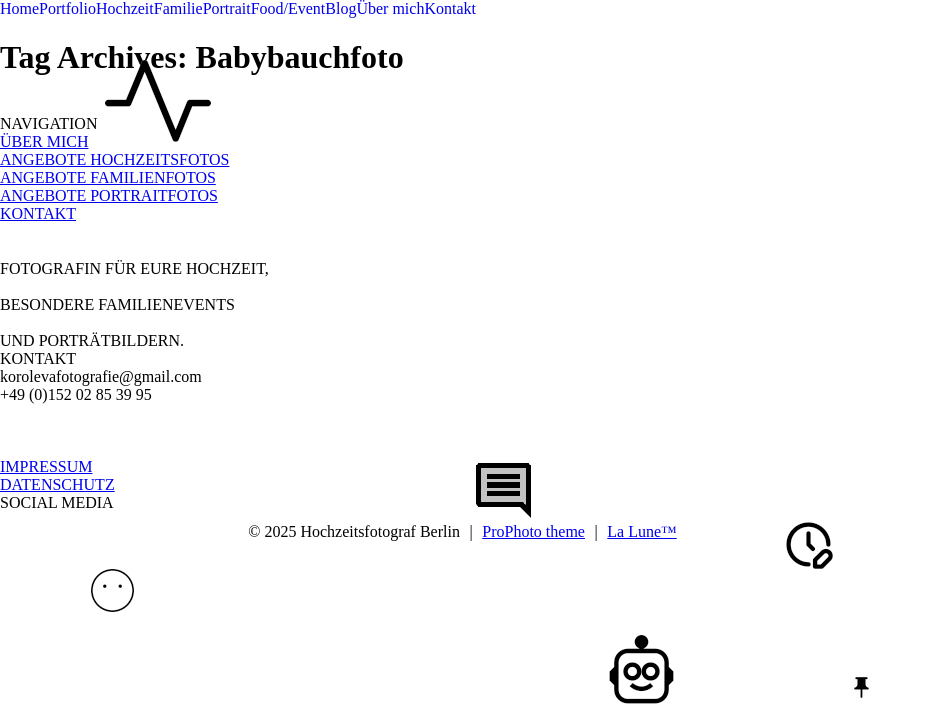 This screenshot has width=925, height=720. I want to click on access AI or chatbot assistant features, so click(641, 671).